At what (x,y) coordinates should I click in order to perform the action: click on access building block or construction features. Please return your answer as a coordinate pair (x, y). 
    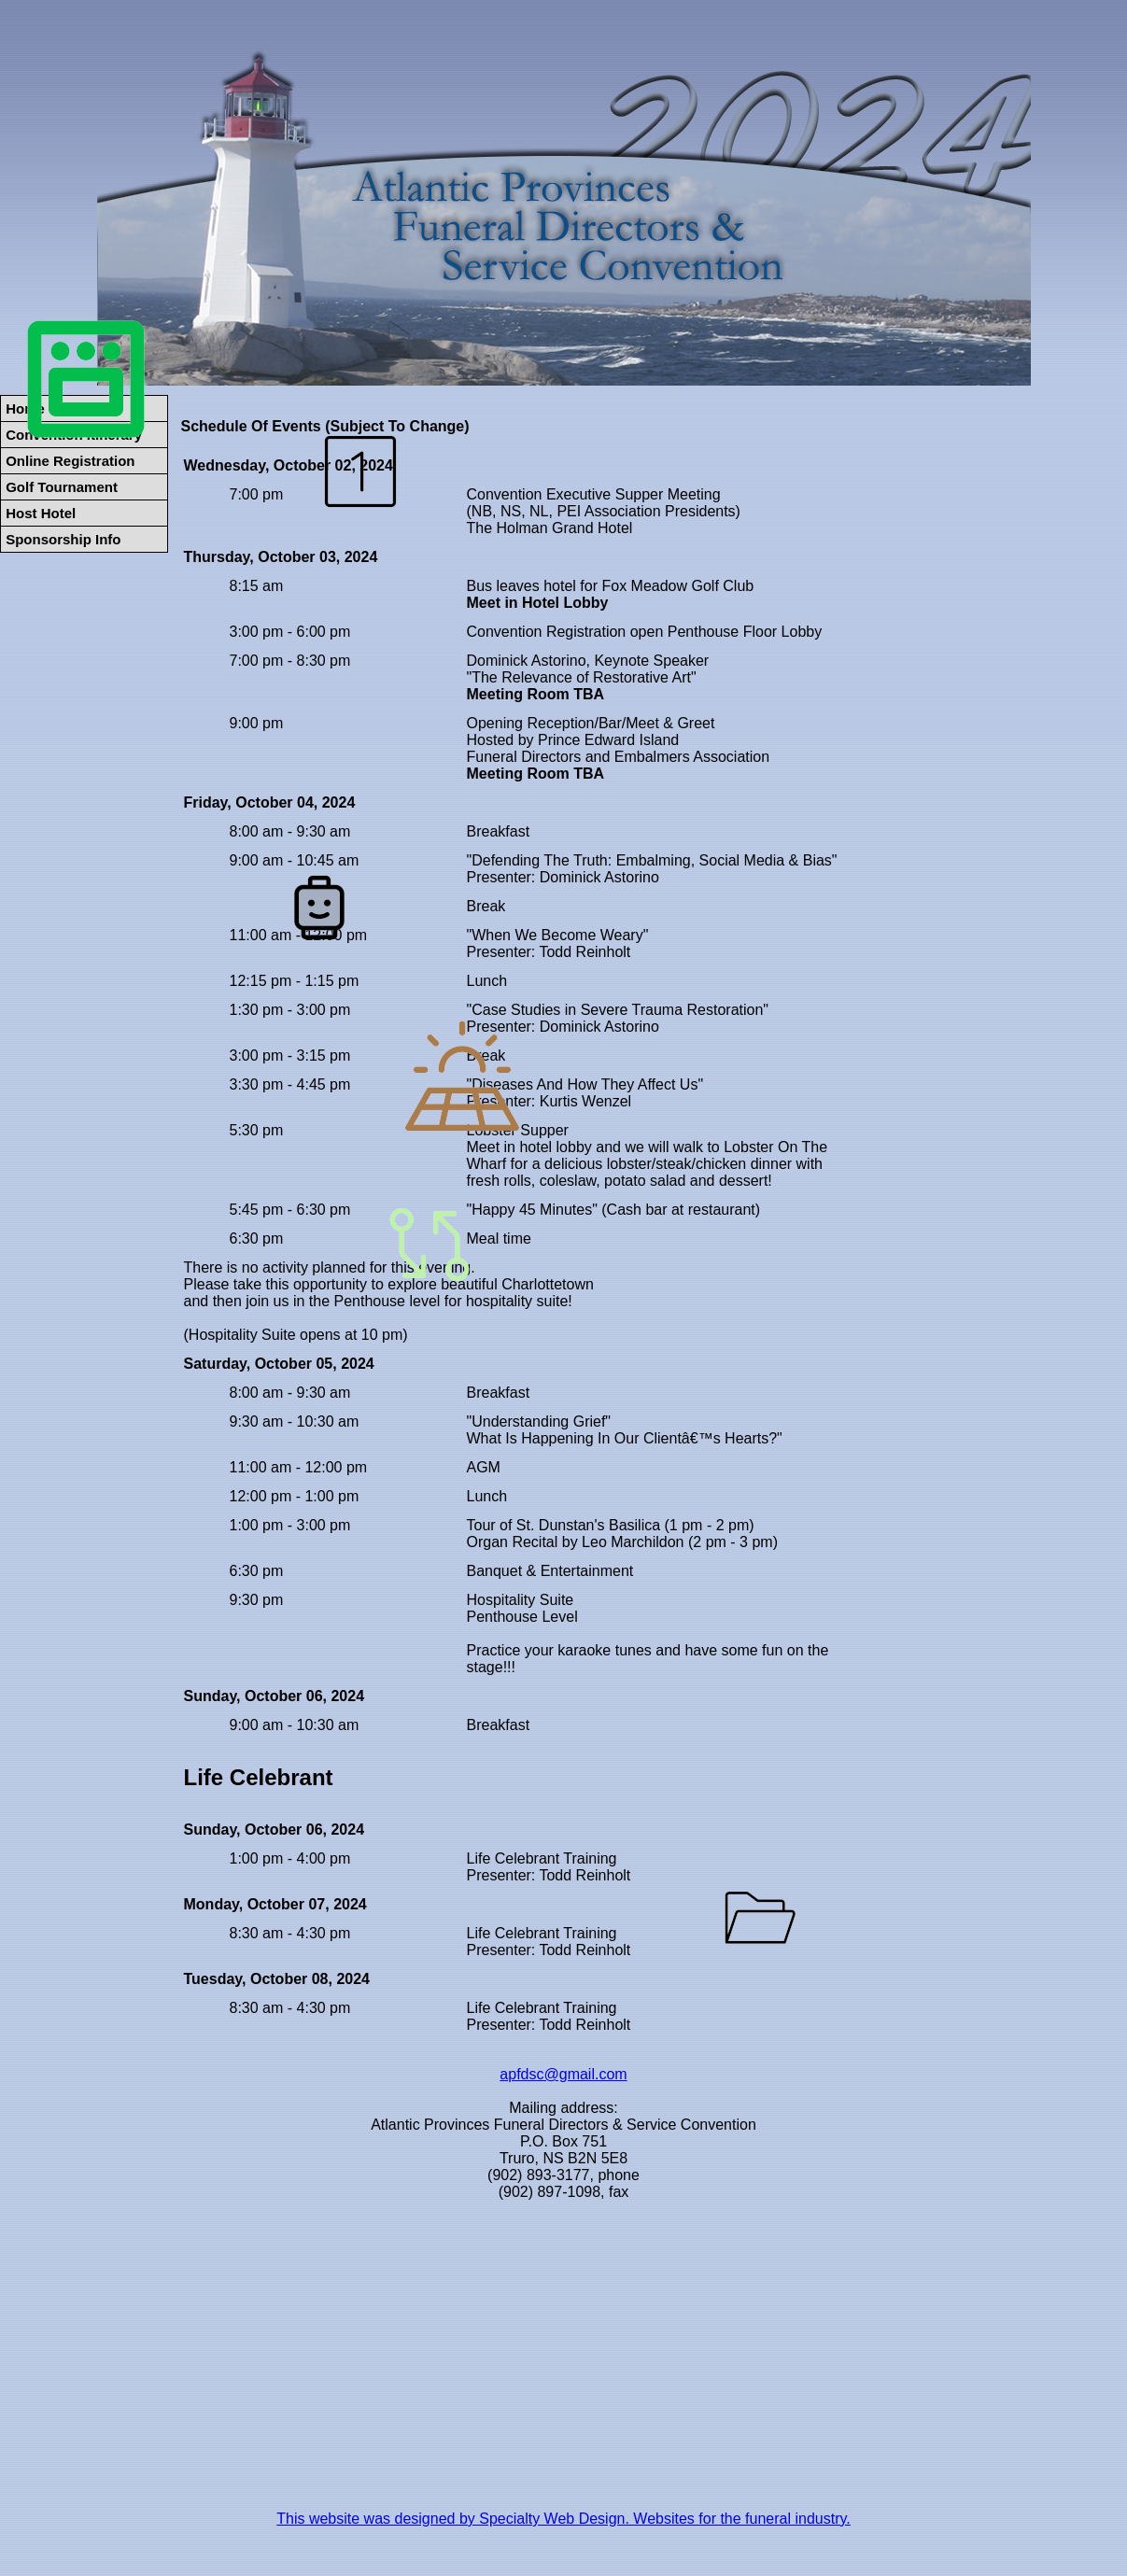
    Looking at the image, I should click on (319, 908).